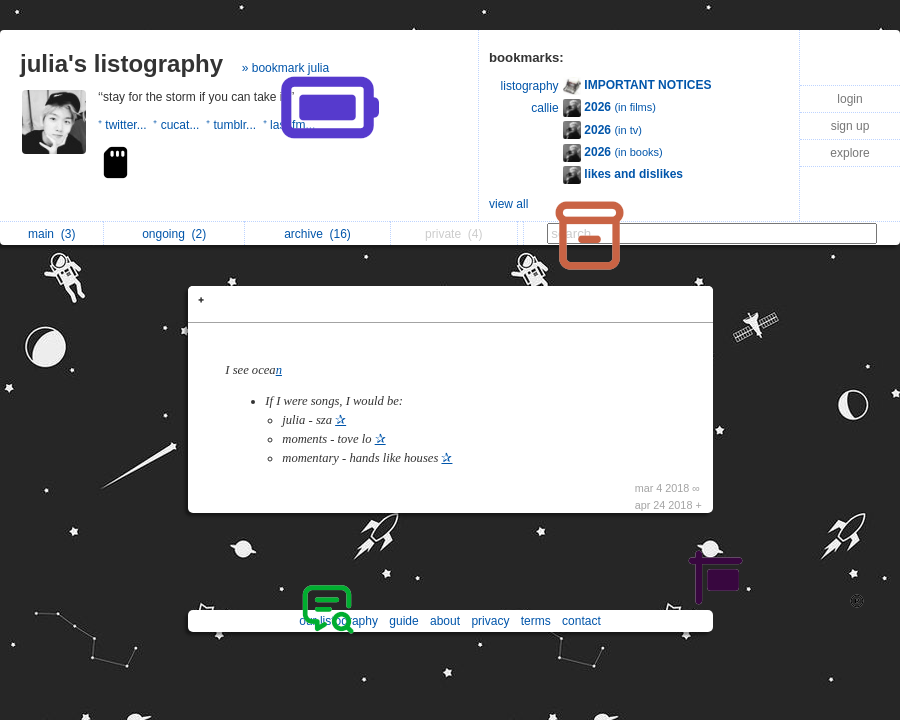  Describe the element at coordinates (857, 601) in the screenshot. I see `indicates a registered trademark symbol` at that location.